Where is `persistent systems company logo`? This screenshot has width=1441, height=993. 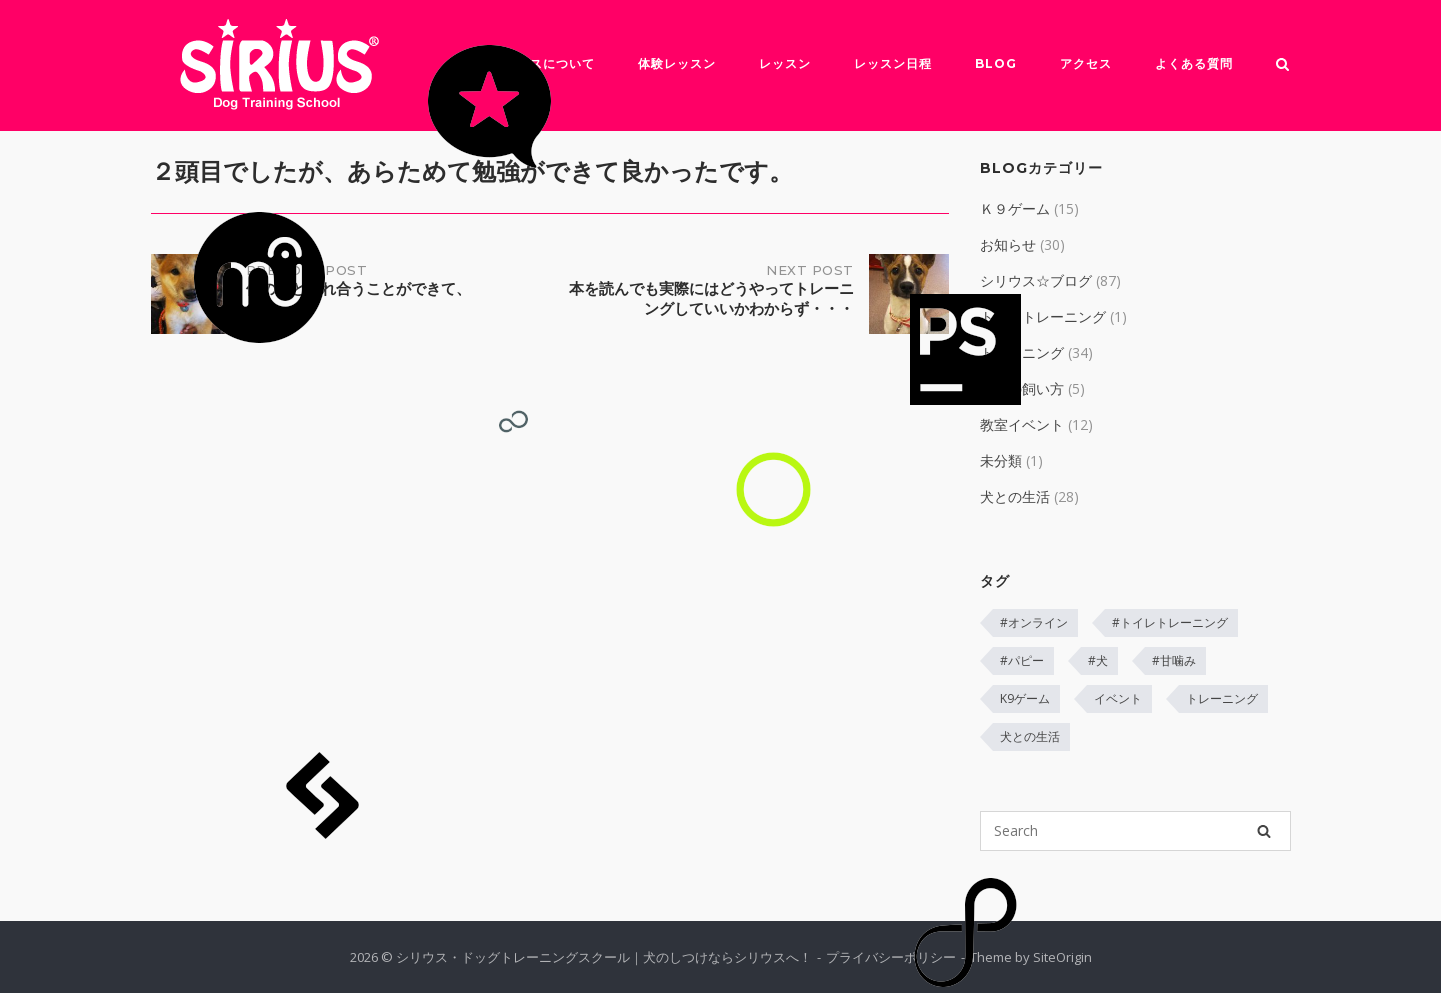
persistent systems company logo is located at coordinates (965, 932).